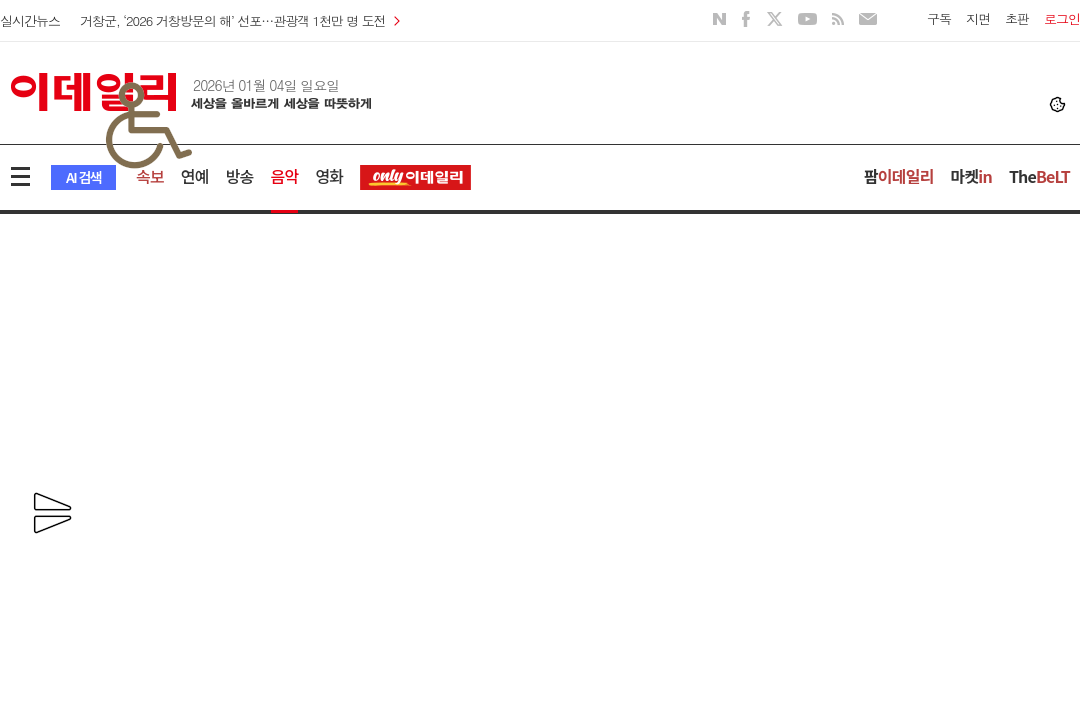 The image size is (1080, 720). I want to click on indicates wheelchair accessible facilities, so click(141, 127).